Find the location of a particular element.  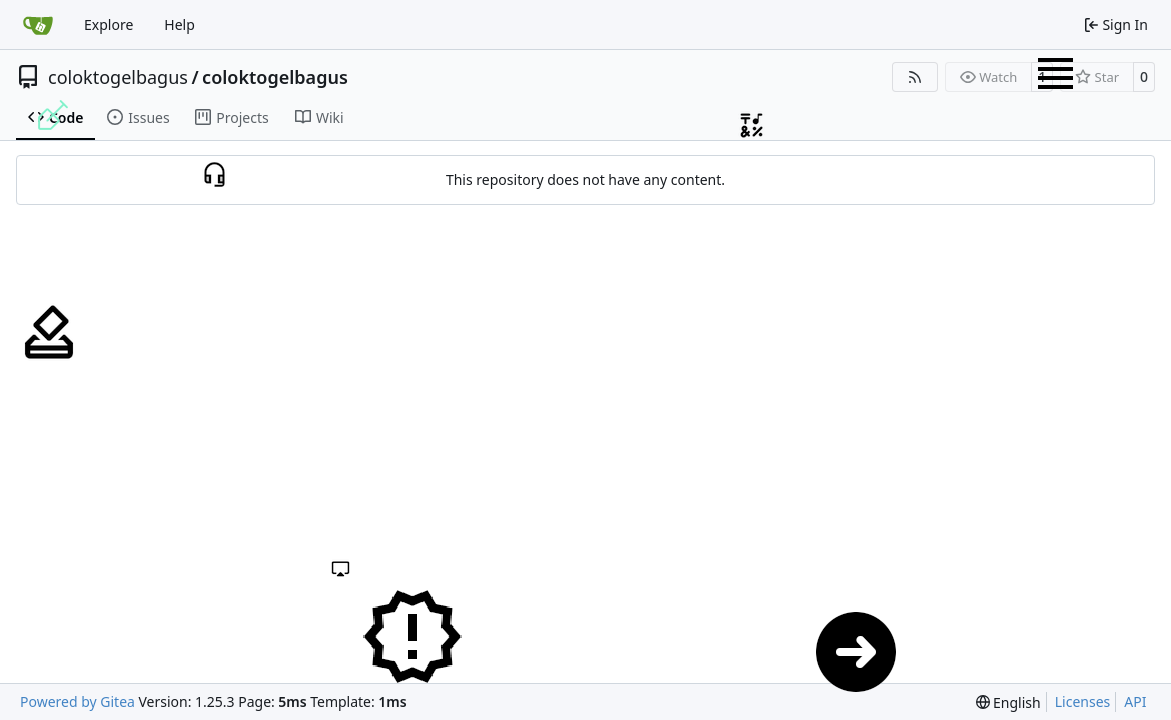

indicates new or recently added content is located at coordinates (412, 636).